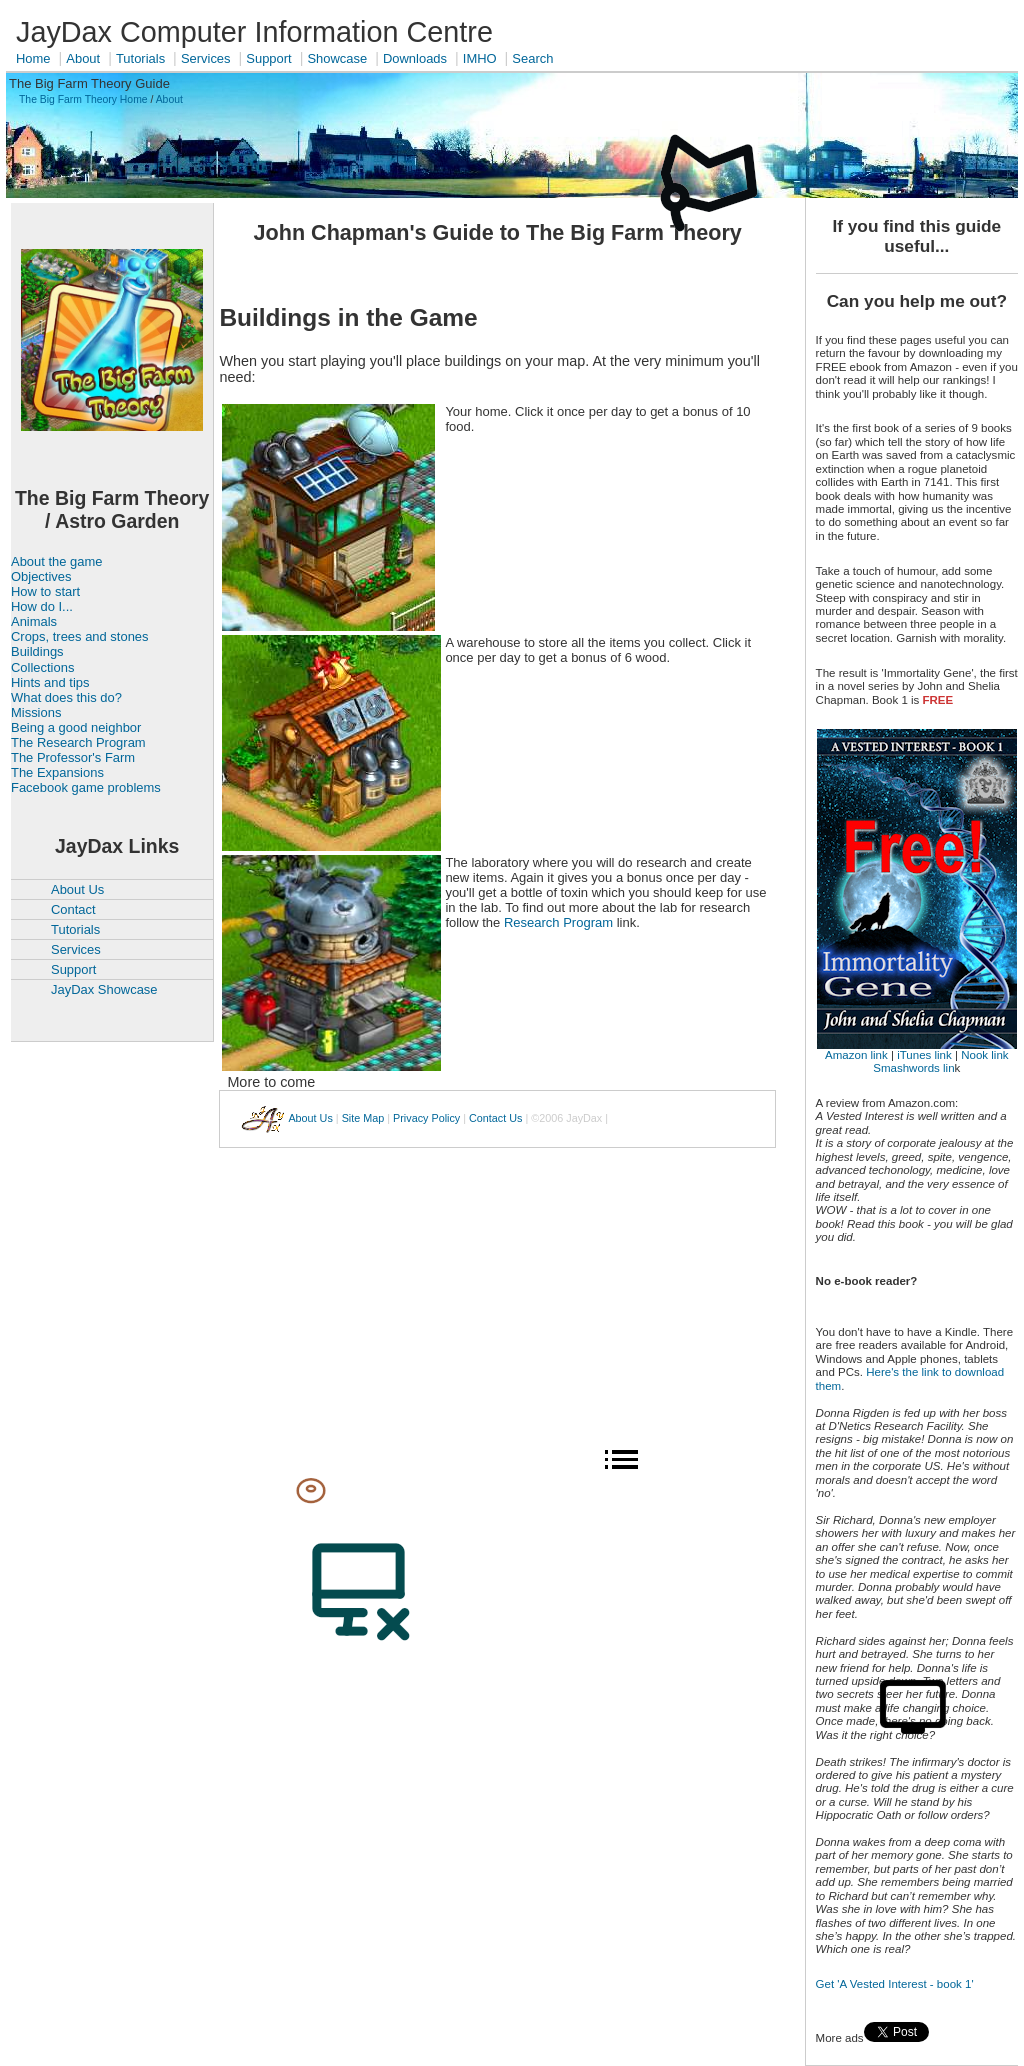 This screenshot has height=2066, width=1024. I want to click on access tv or display settings, so click(913, 1707).